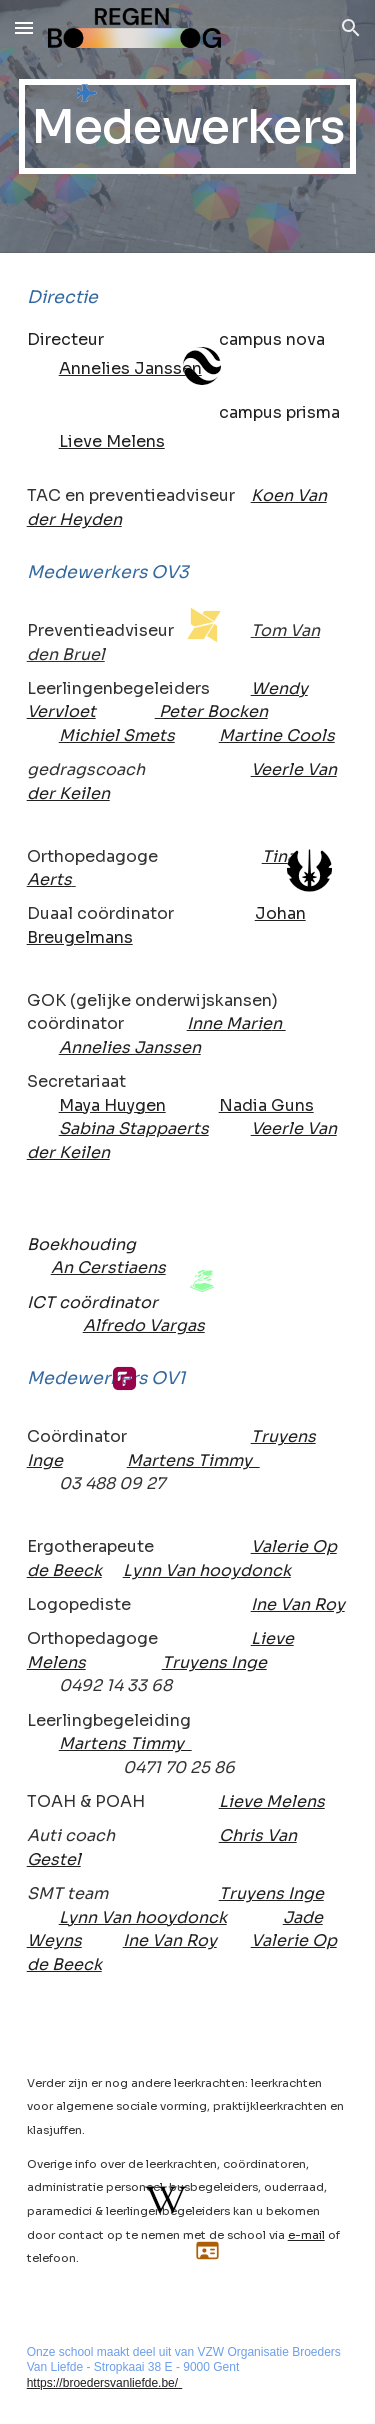  Describe the element at coordinates (204, 625) in the screenshot. I see `MODX content management system logo` at that location.